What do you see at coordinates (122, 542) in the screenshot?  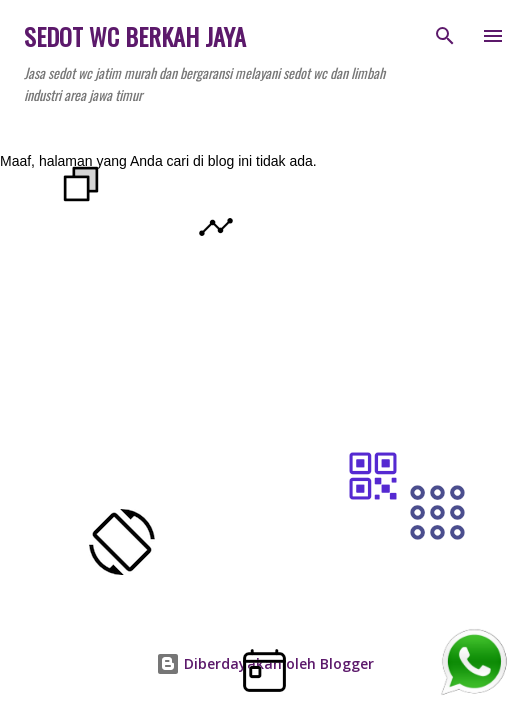 I see `rotate screen orientation` at bounding box center [122, 542].